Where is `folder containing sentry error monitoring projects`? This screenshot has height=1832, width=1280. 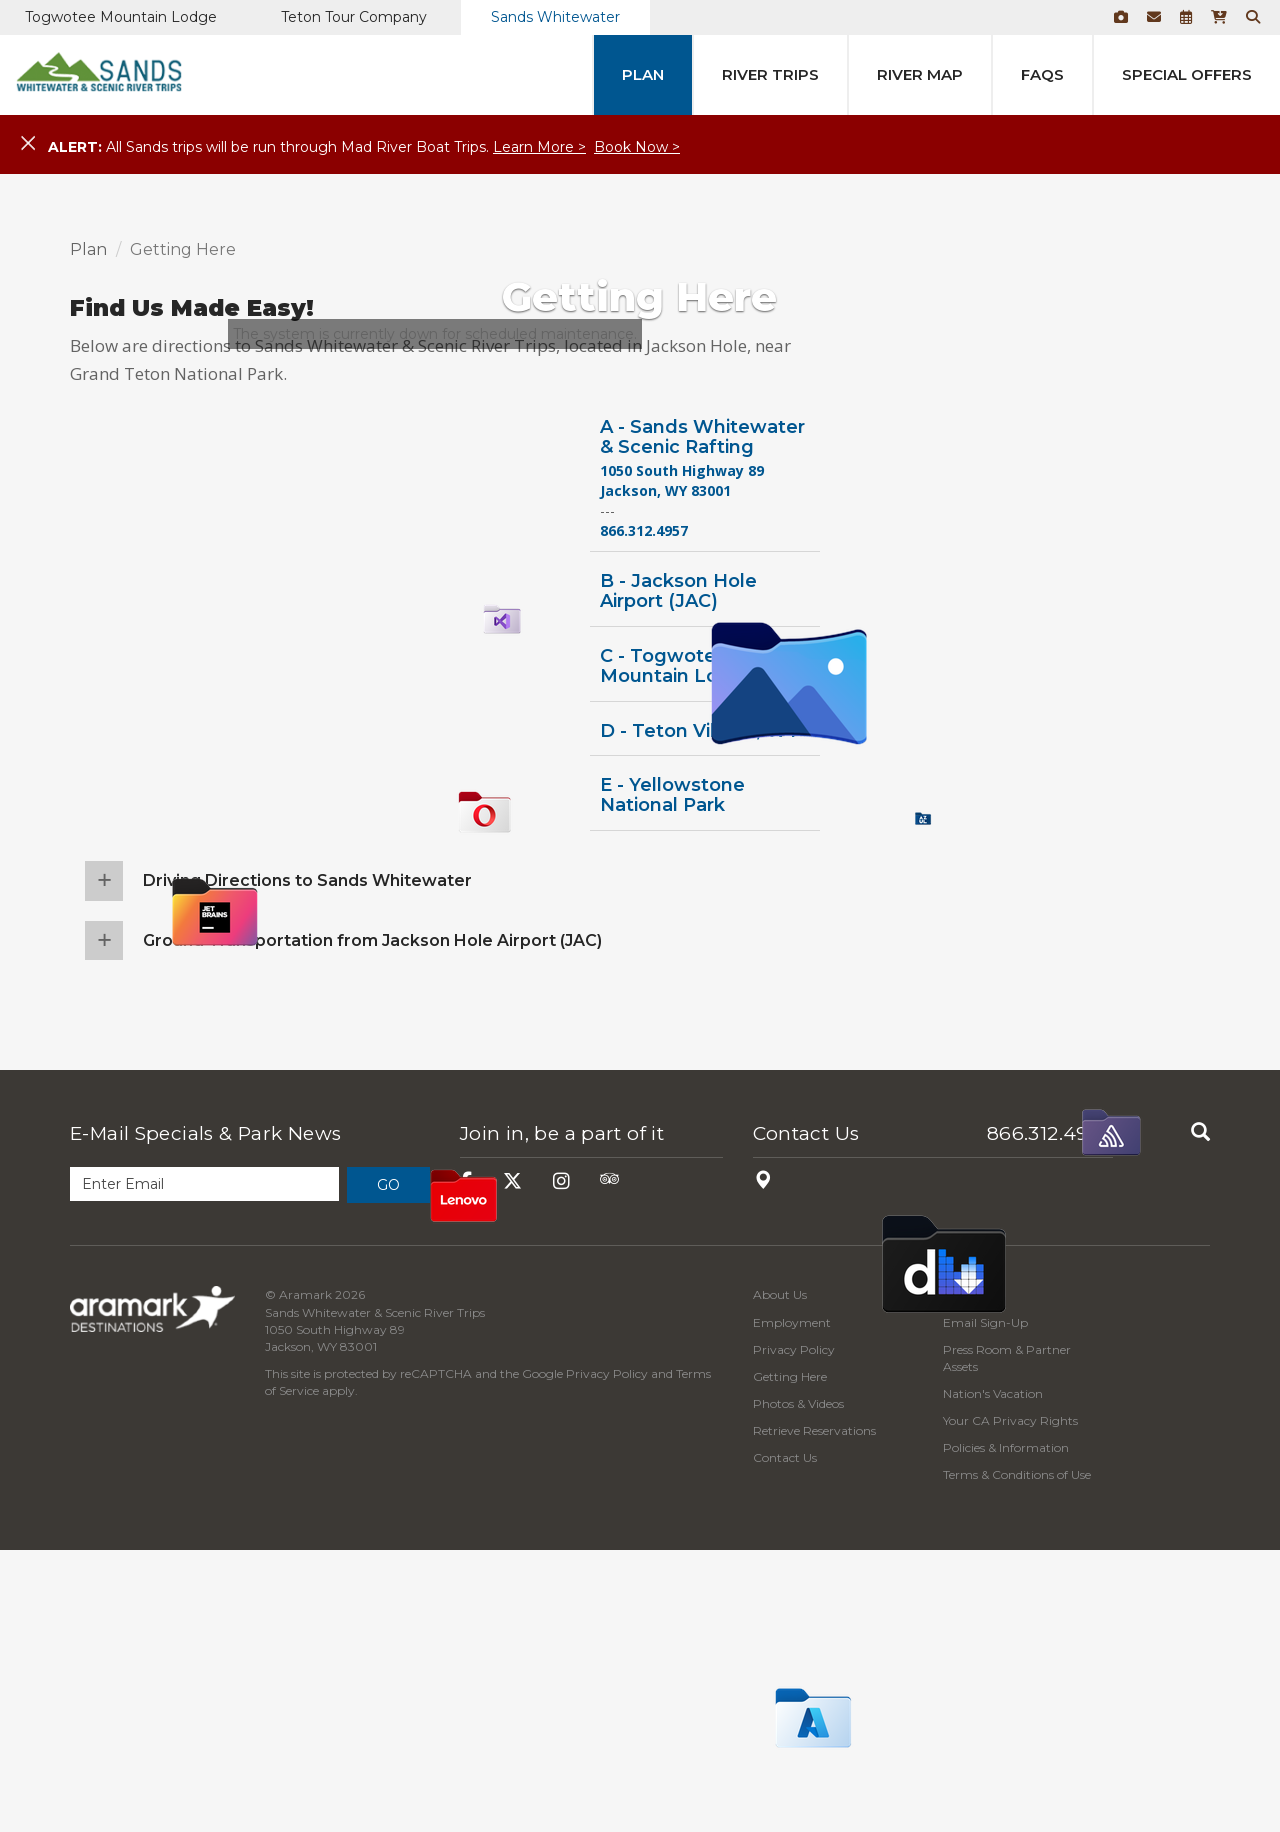 folder containing sentry error monitoring projects is located at coordinates (1111, 1134).